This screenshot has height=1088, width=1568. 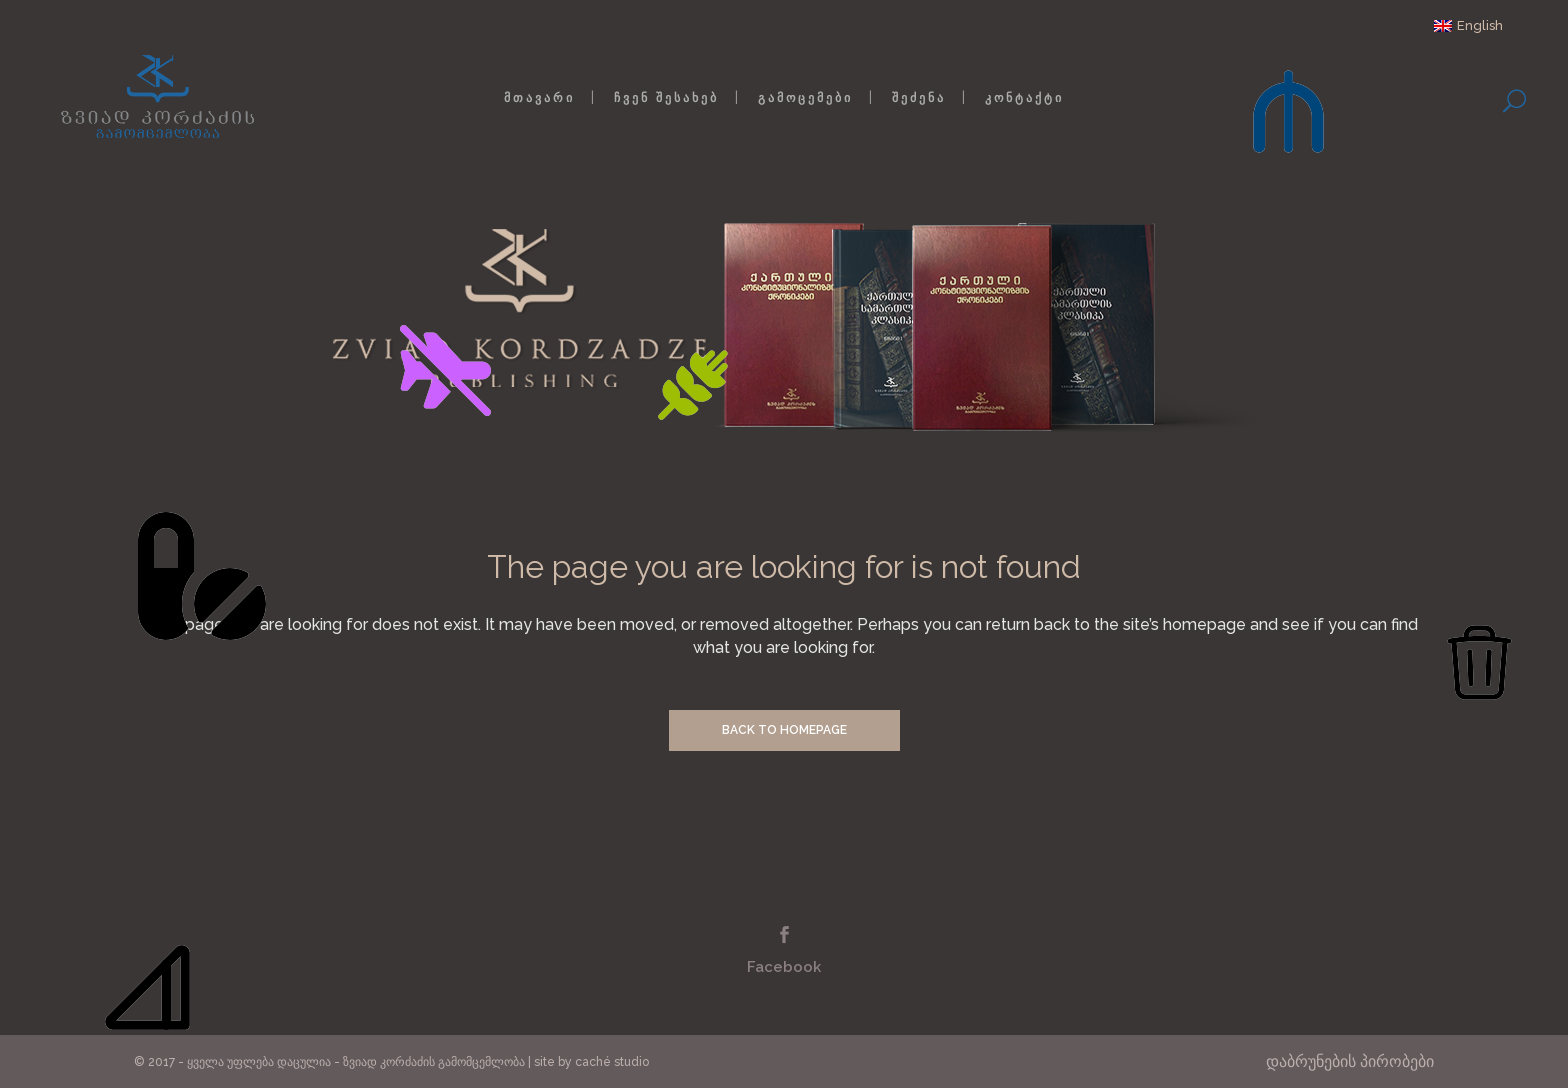 I want to click on view medication reminders, so click(x=202, y=576).